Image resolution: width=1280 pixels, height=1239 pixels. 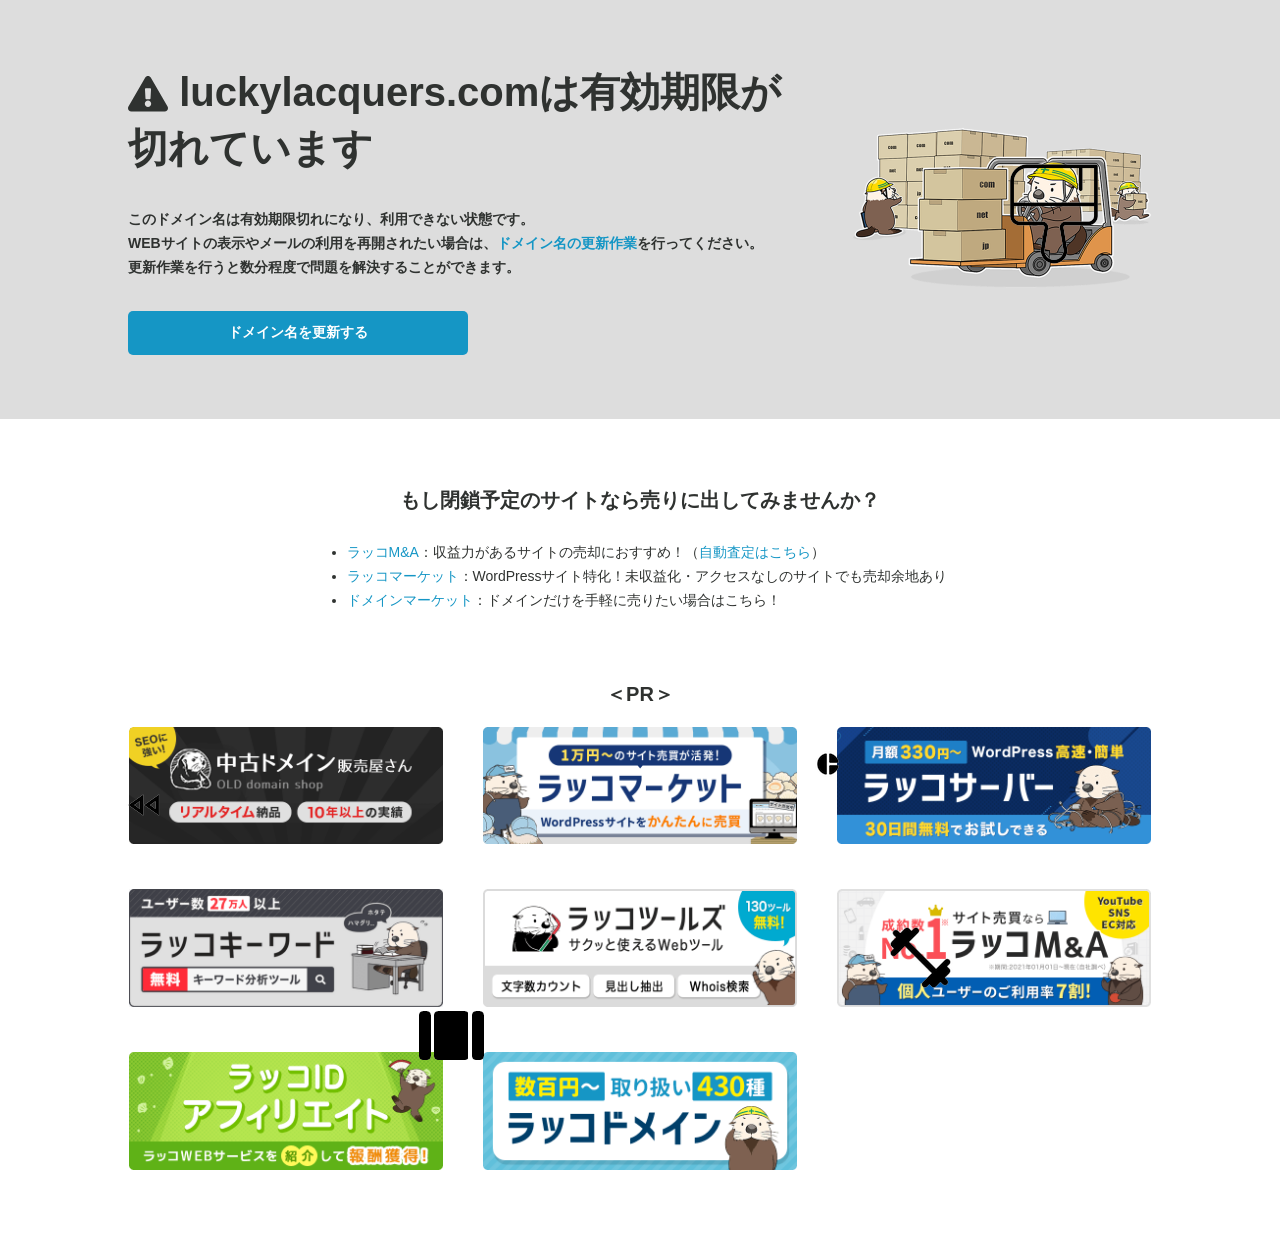 What do you see at coordinates (920, 957) in the screenshot?
I see `access fitness or workout features` at bounding box center [920, 957].